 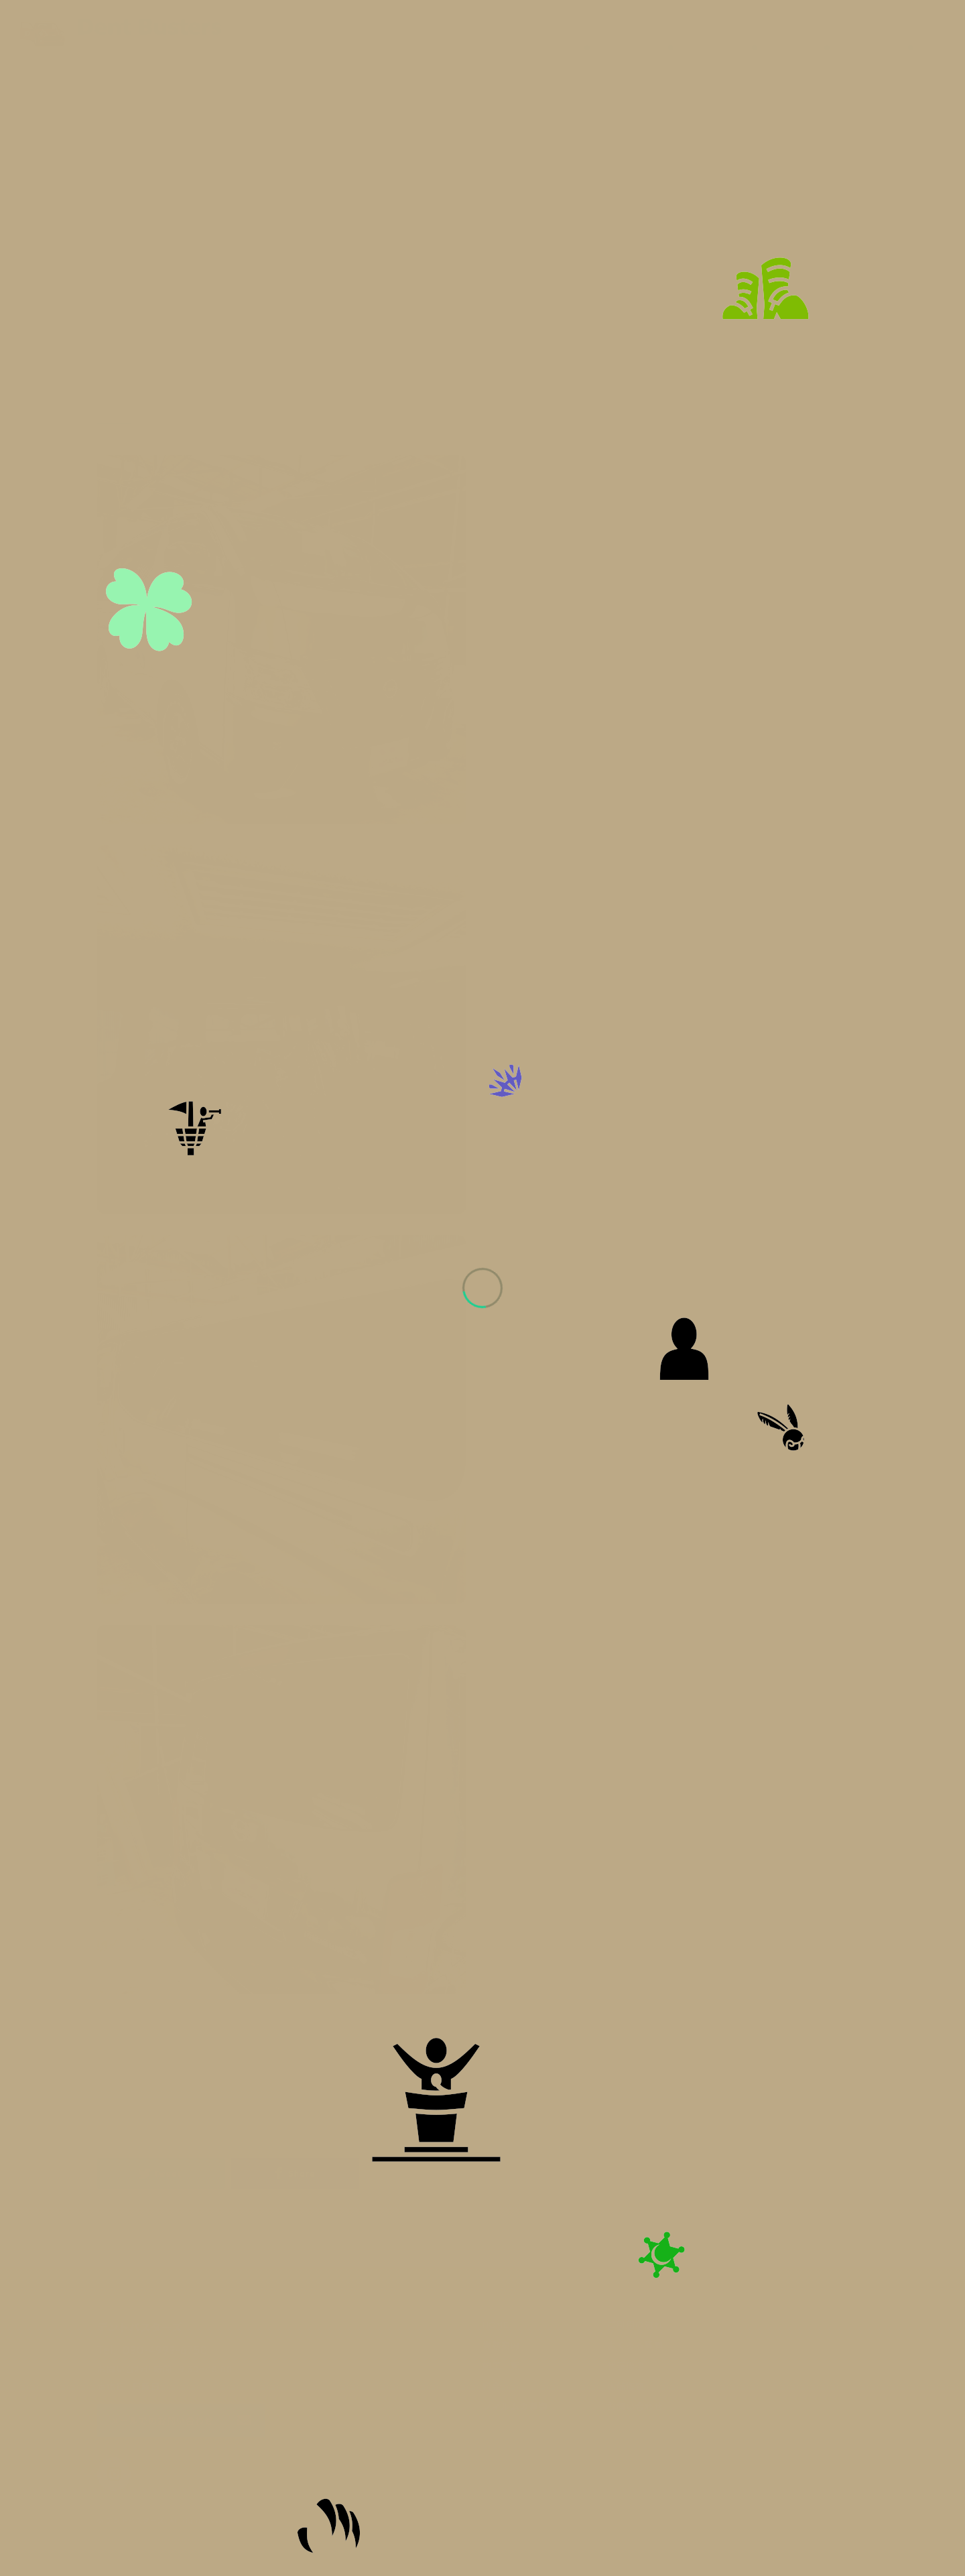 What do you see at coordinates (505, 1081) in the screenshot?
I see `indicates a collision or crash event` at bounding box center [505, 1081].